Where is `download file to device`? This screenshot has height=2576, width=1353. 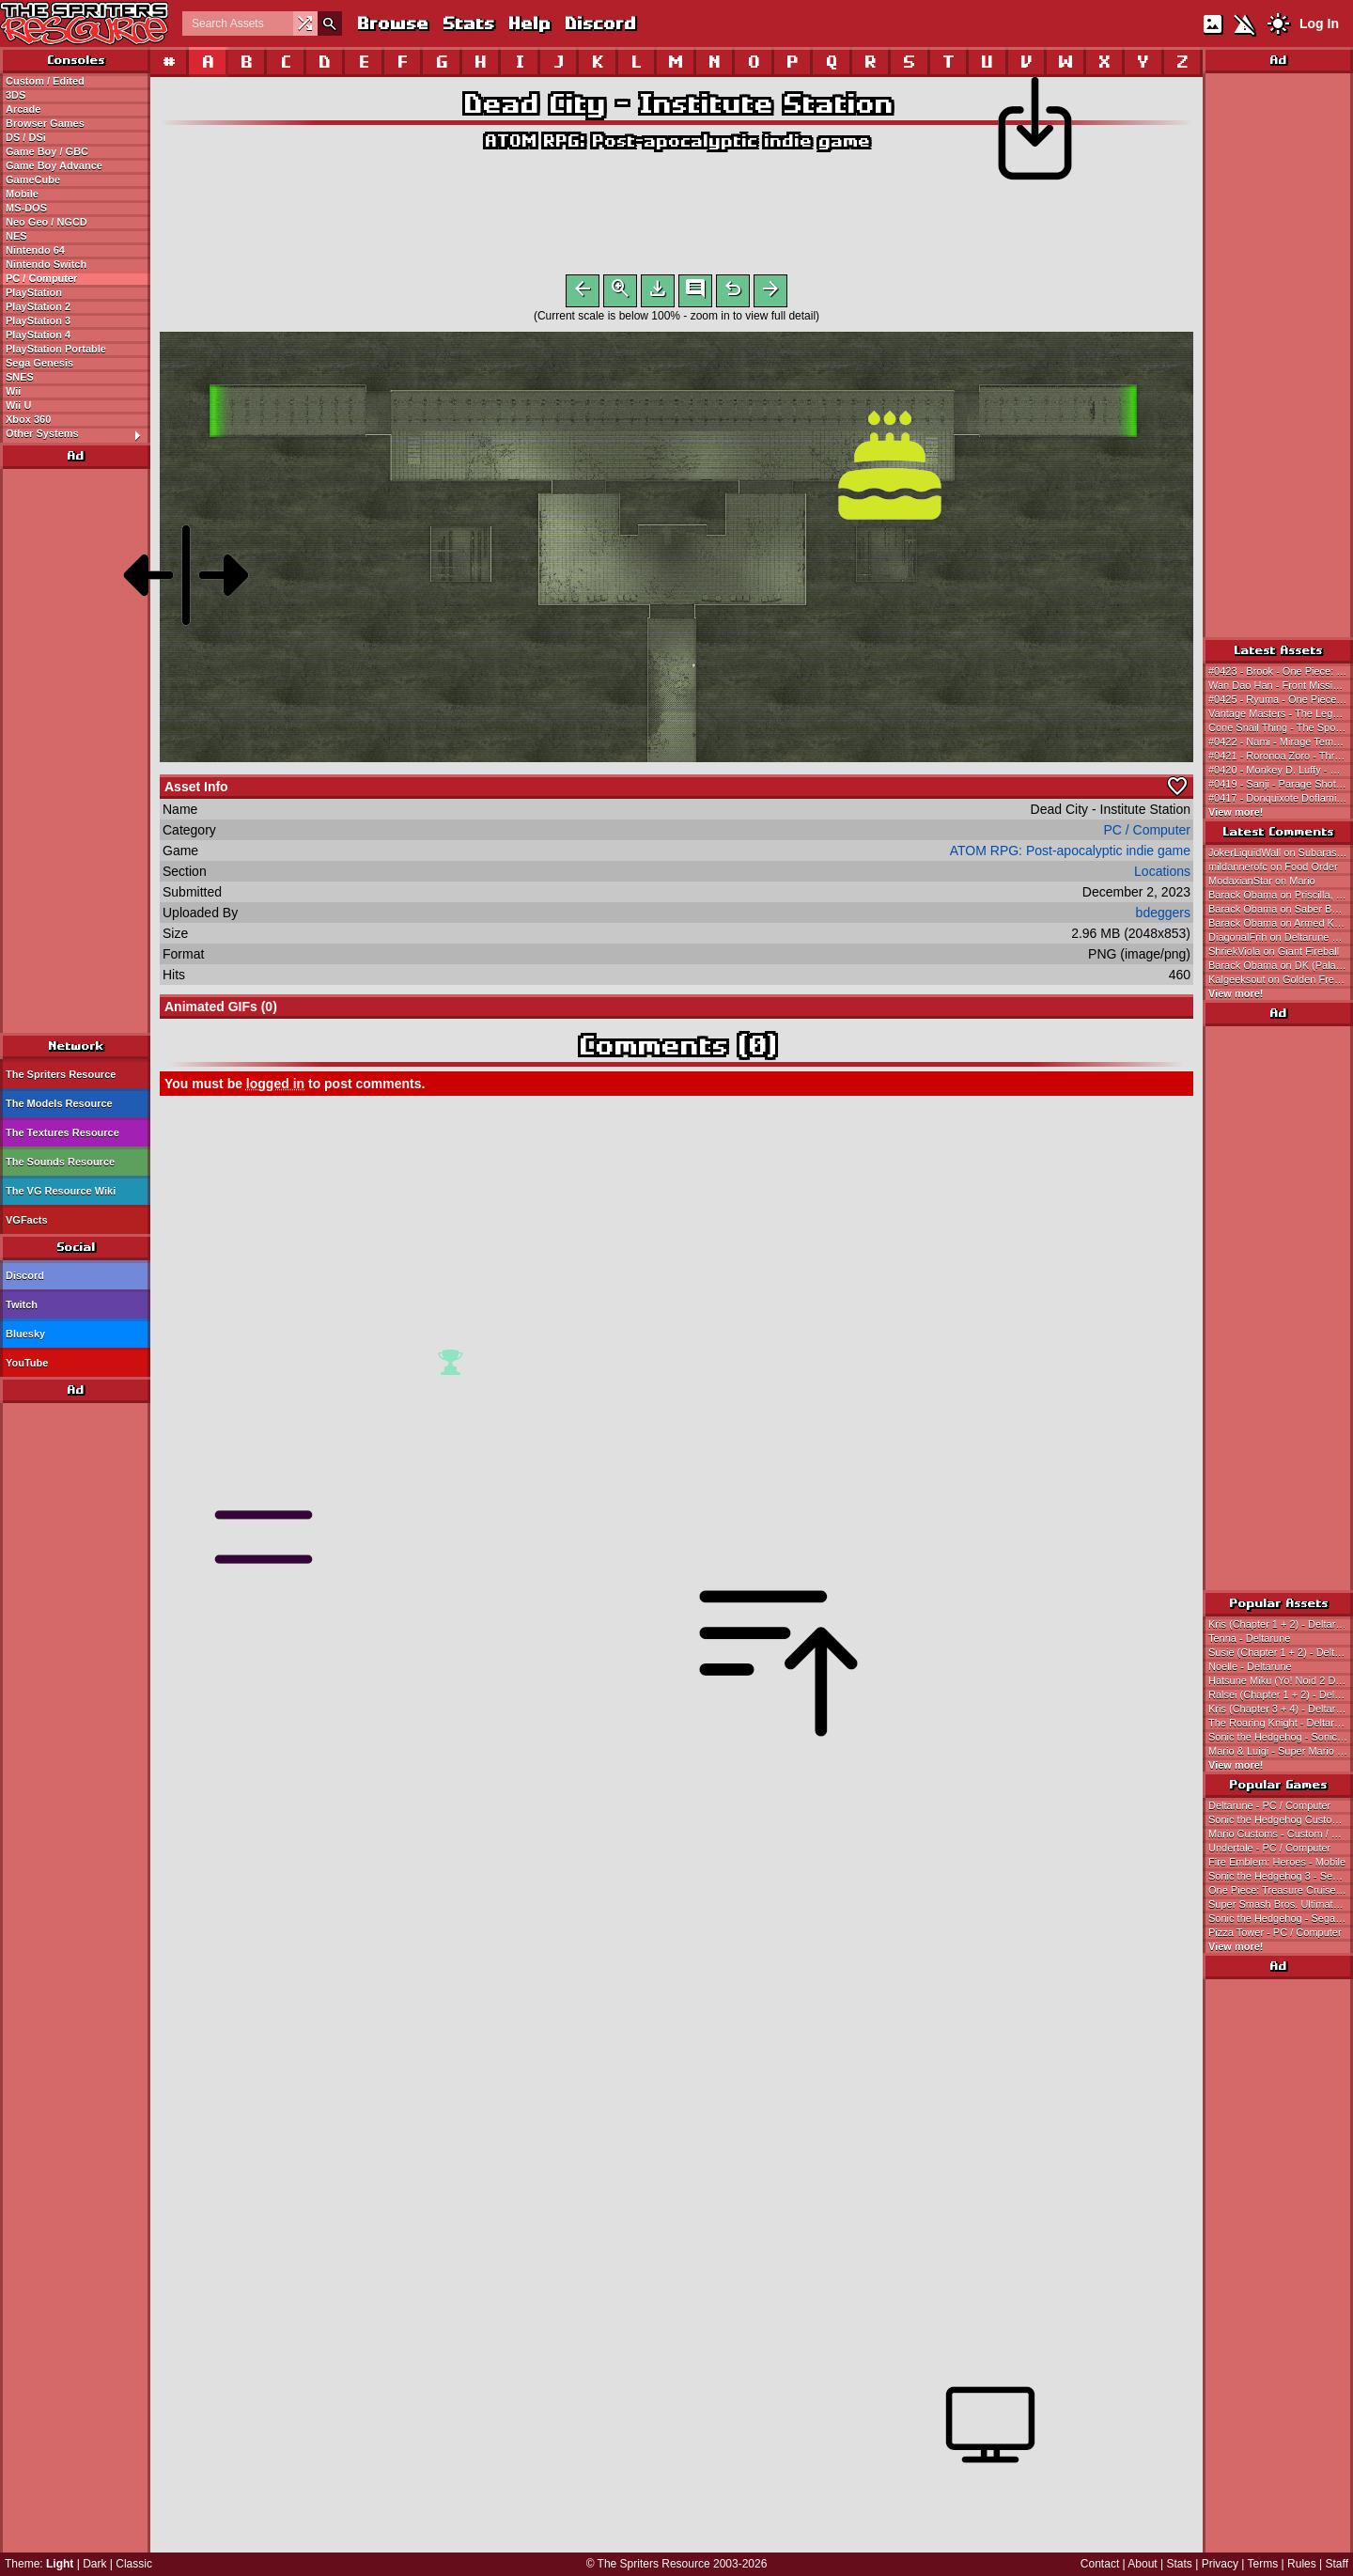
download file to device is located at coordinates (1034, 128).